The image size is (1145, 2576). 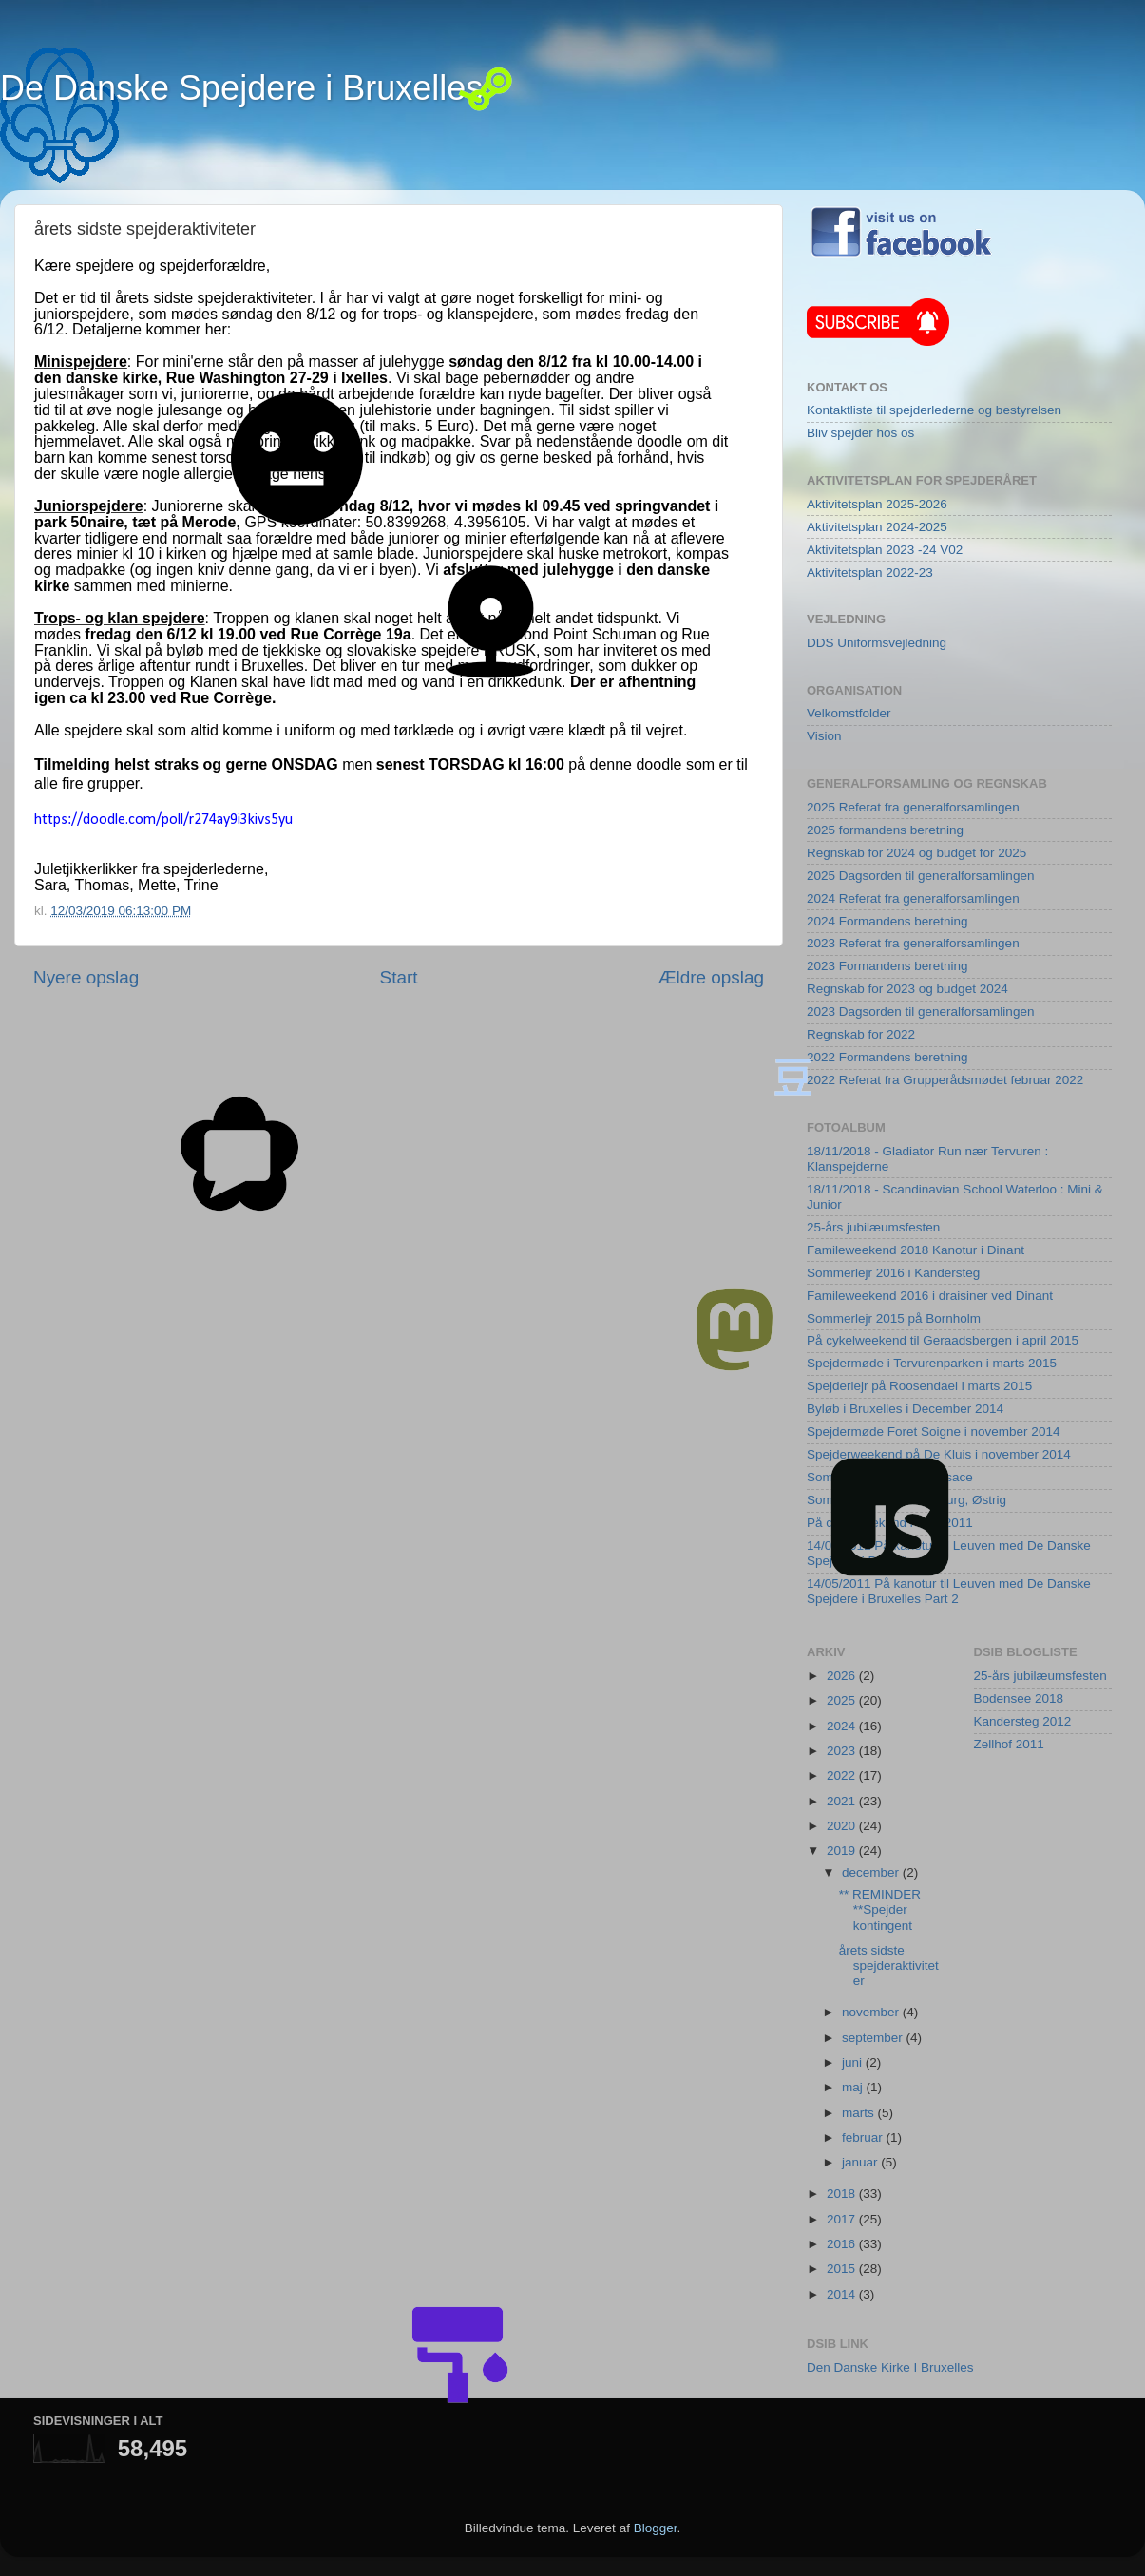 I want to click on javascript programming language logo, so click(x=889, y=1517).